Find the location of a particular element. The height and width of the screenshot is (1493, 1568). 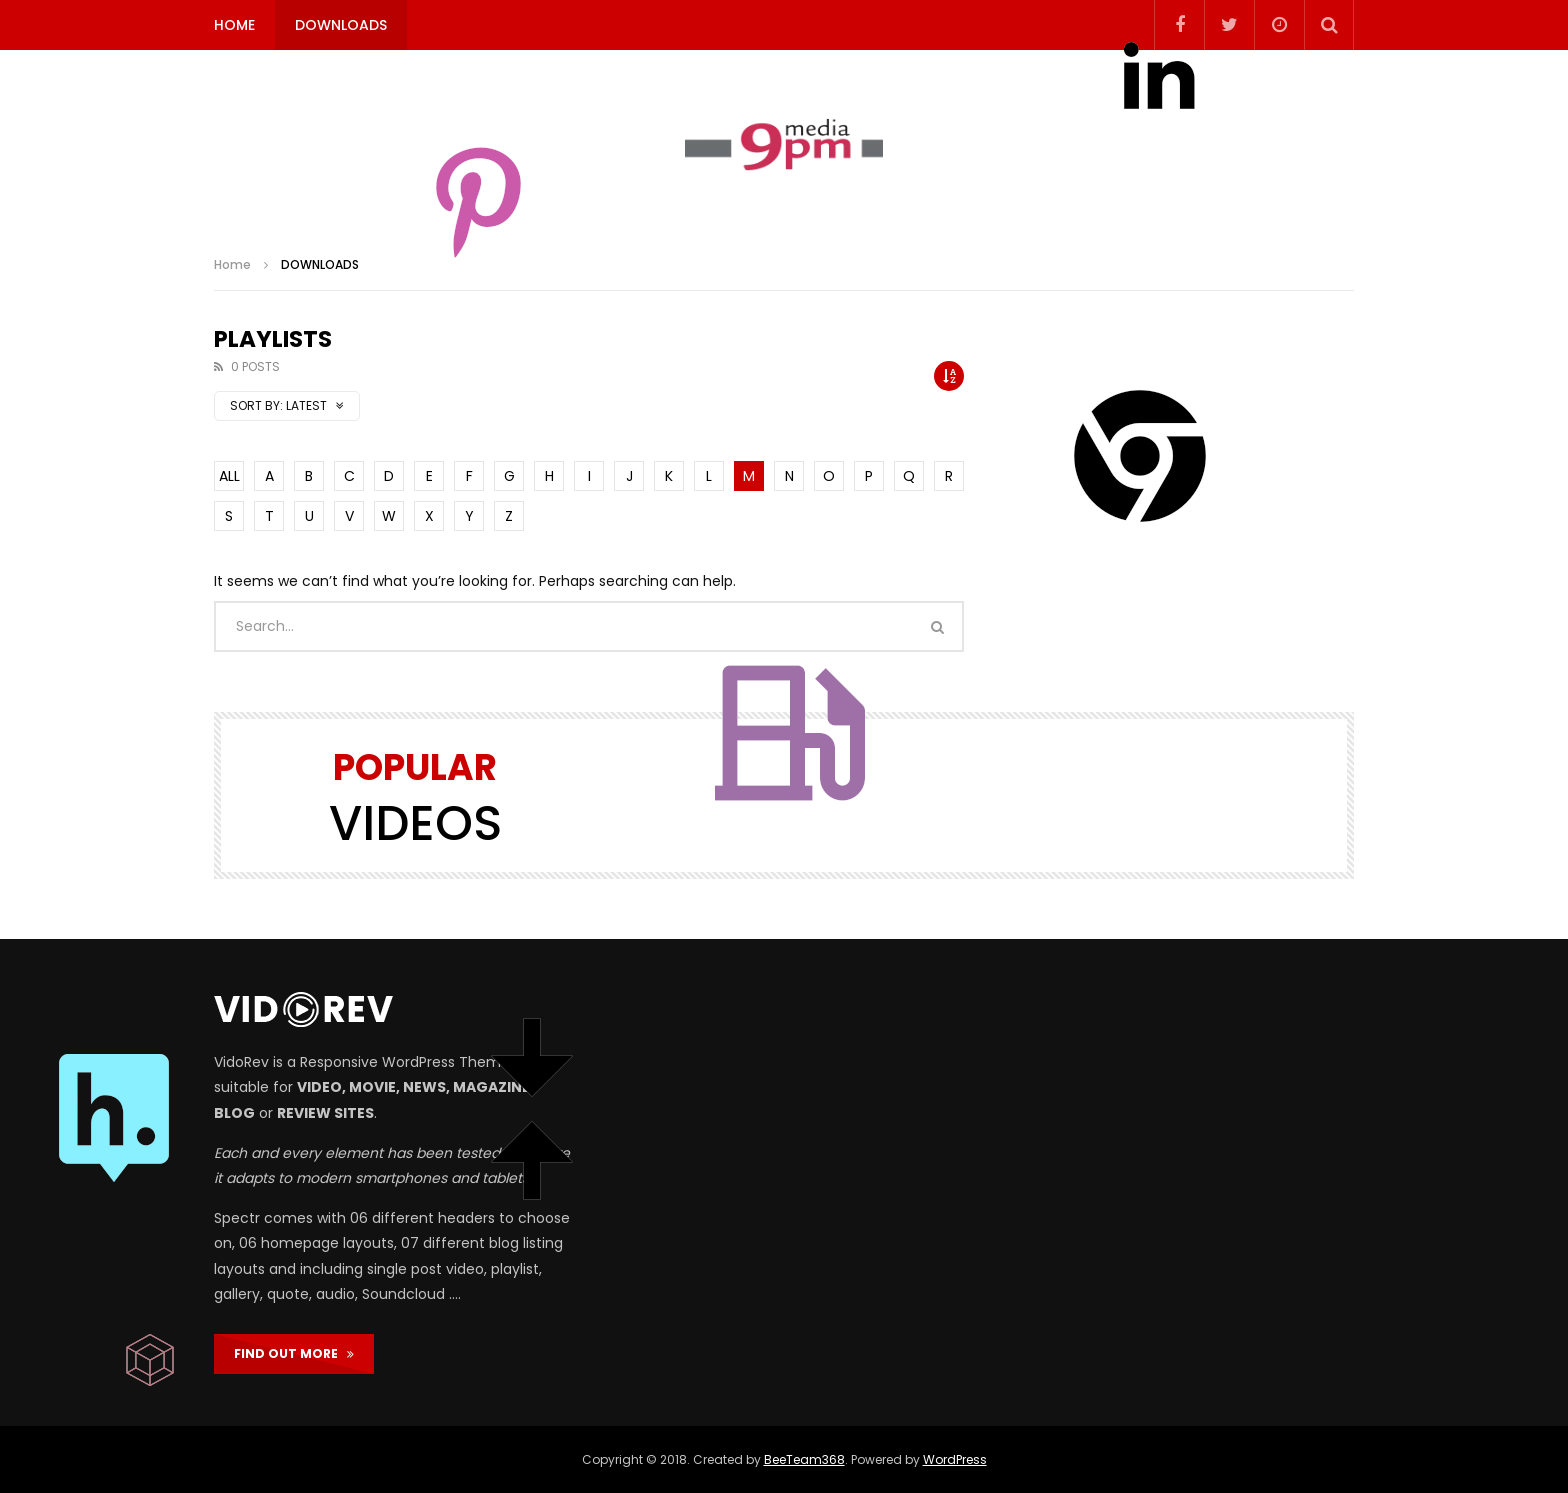

open hypothesis annotation tool is located at coordinates (114, 1118).